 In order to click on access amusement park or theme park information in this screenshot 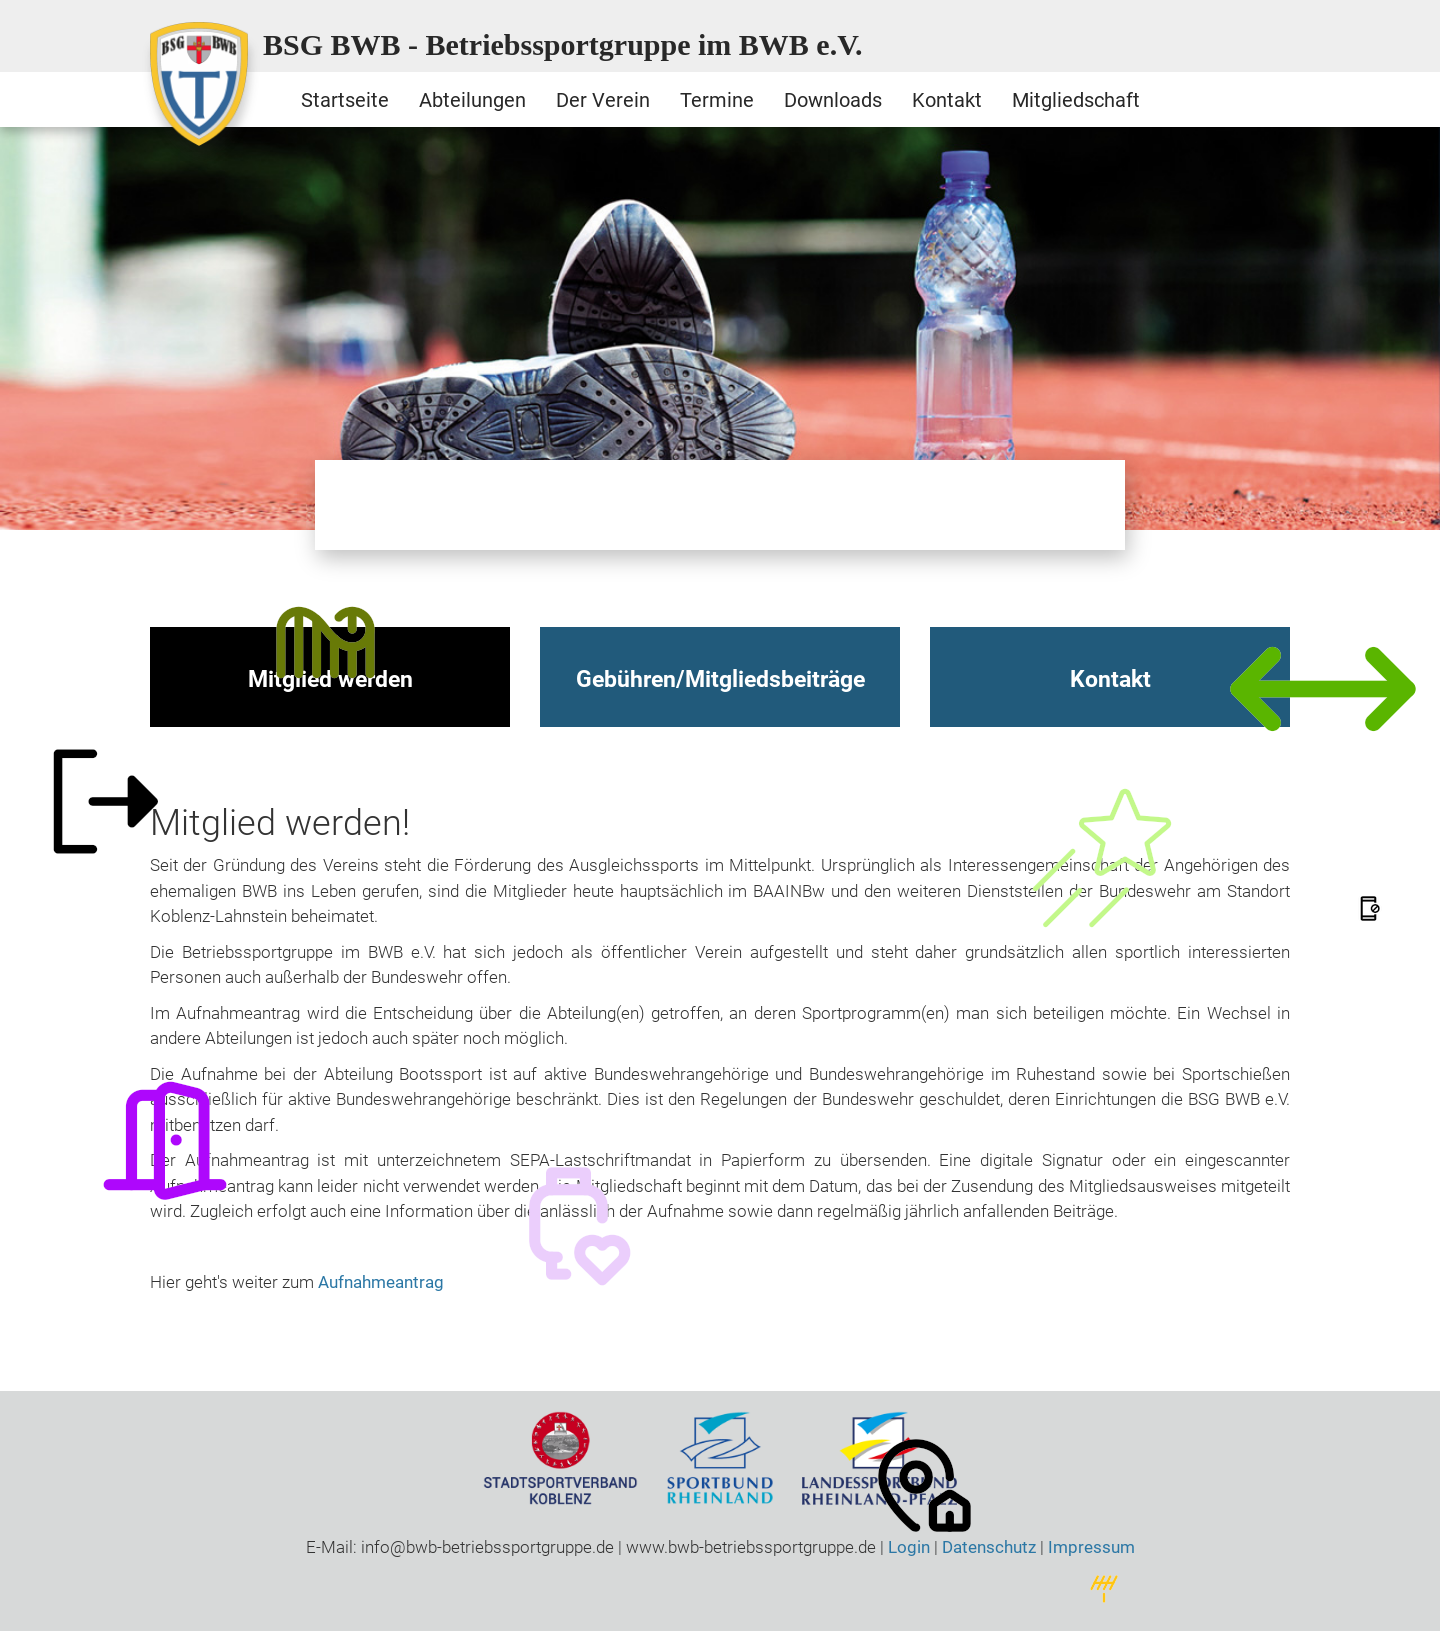, I will do `click(325, 642)`.